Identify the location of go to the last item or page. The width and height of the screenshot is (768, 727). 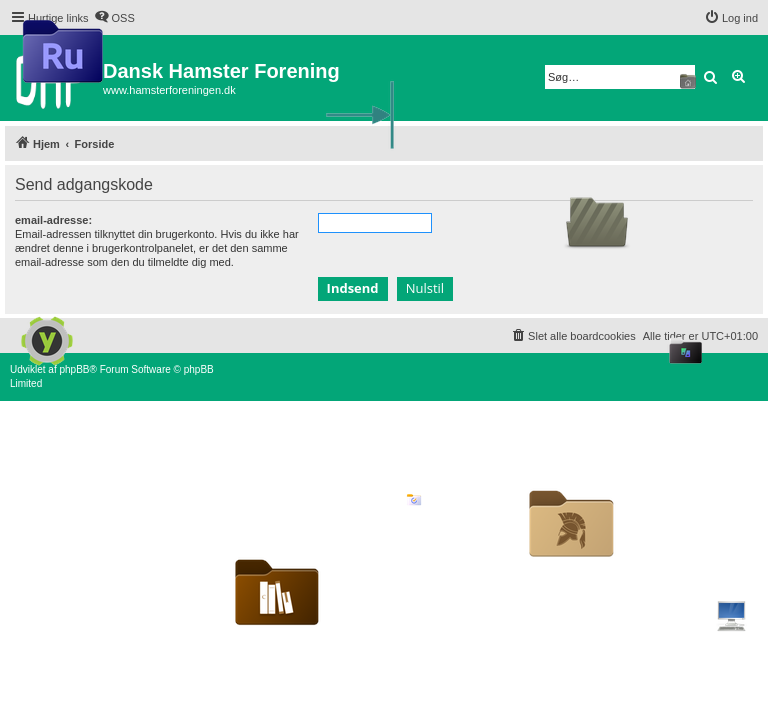
(360, 115).